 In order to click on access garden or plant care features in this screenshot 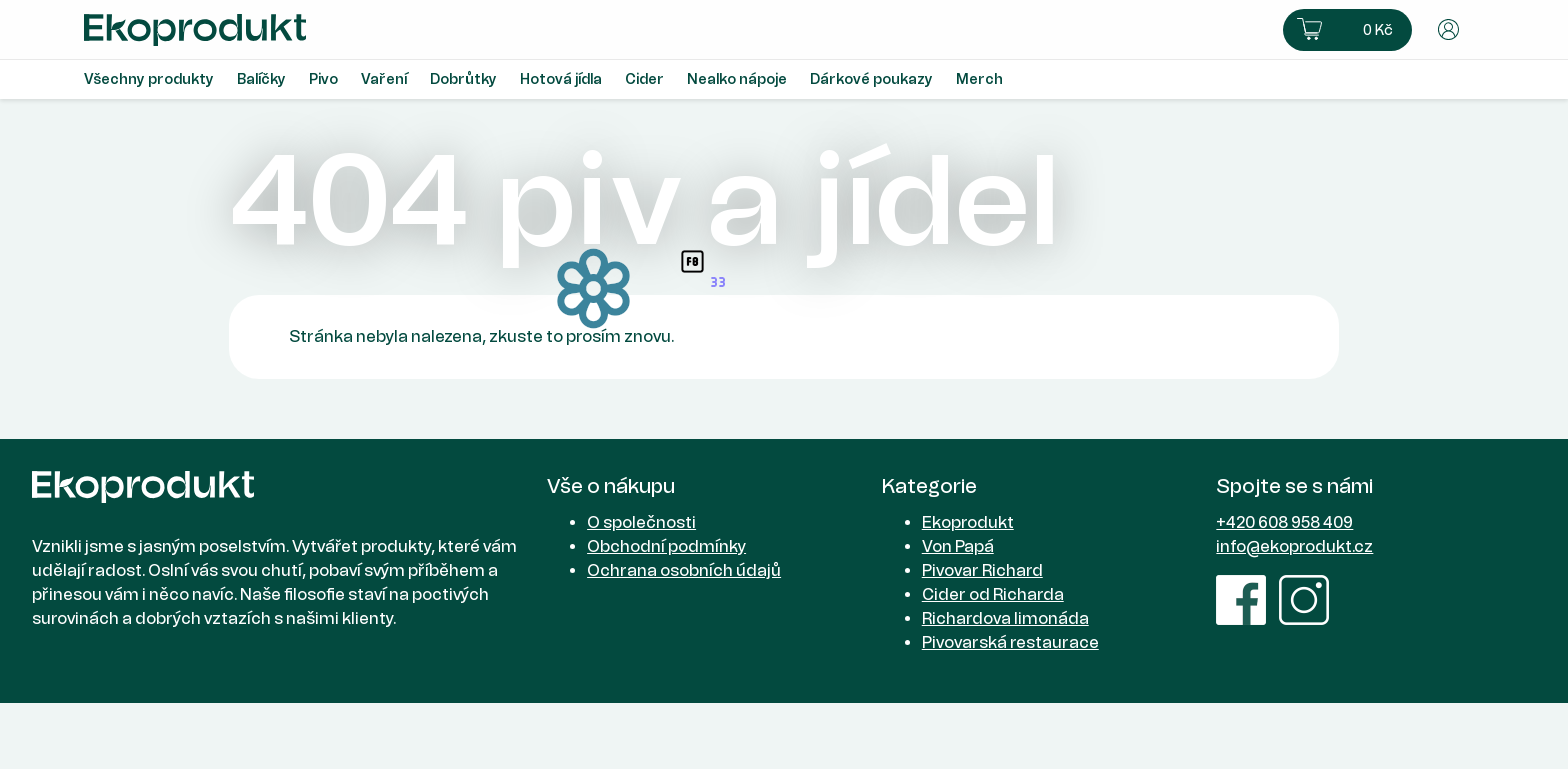, I will do `click(593, 288)`.